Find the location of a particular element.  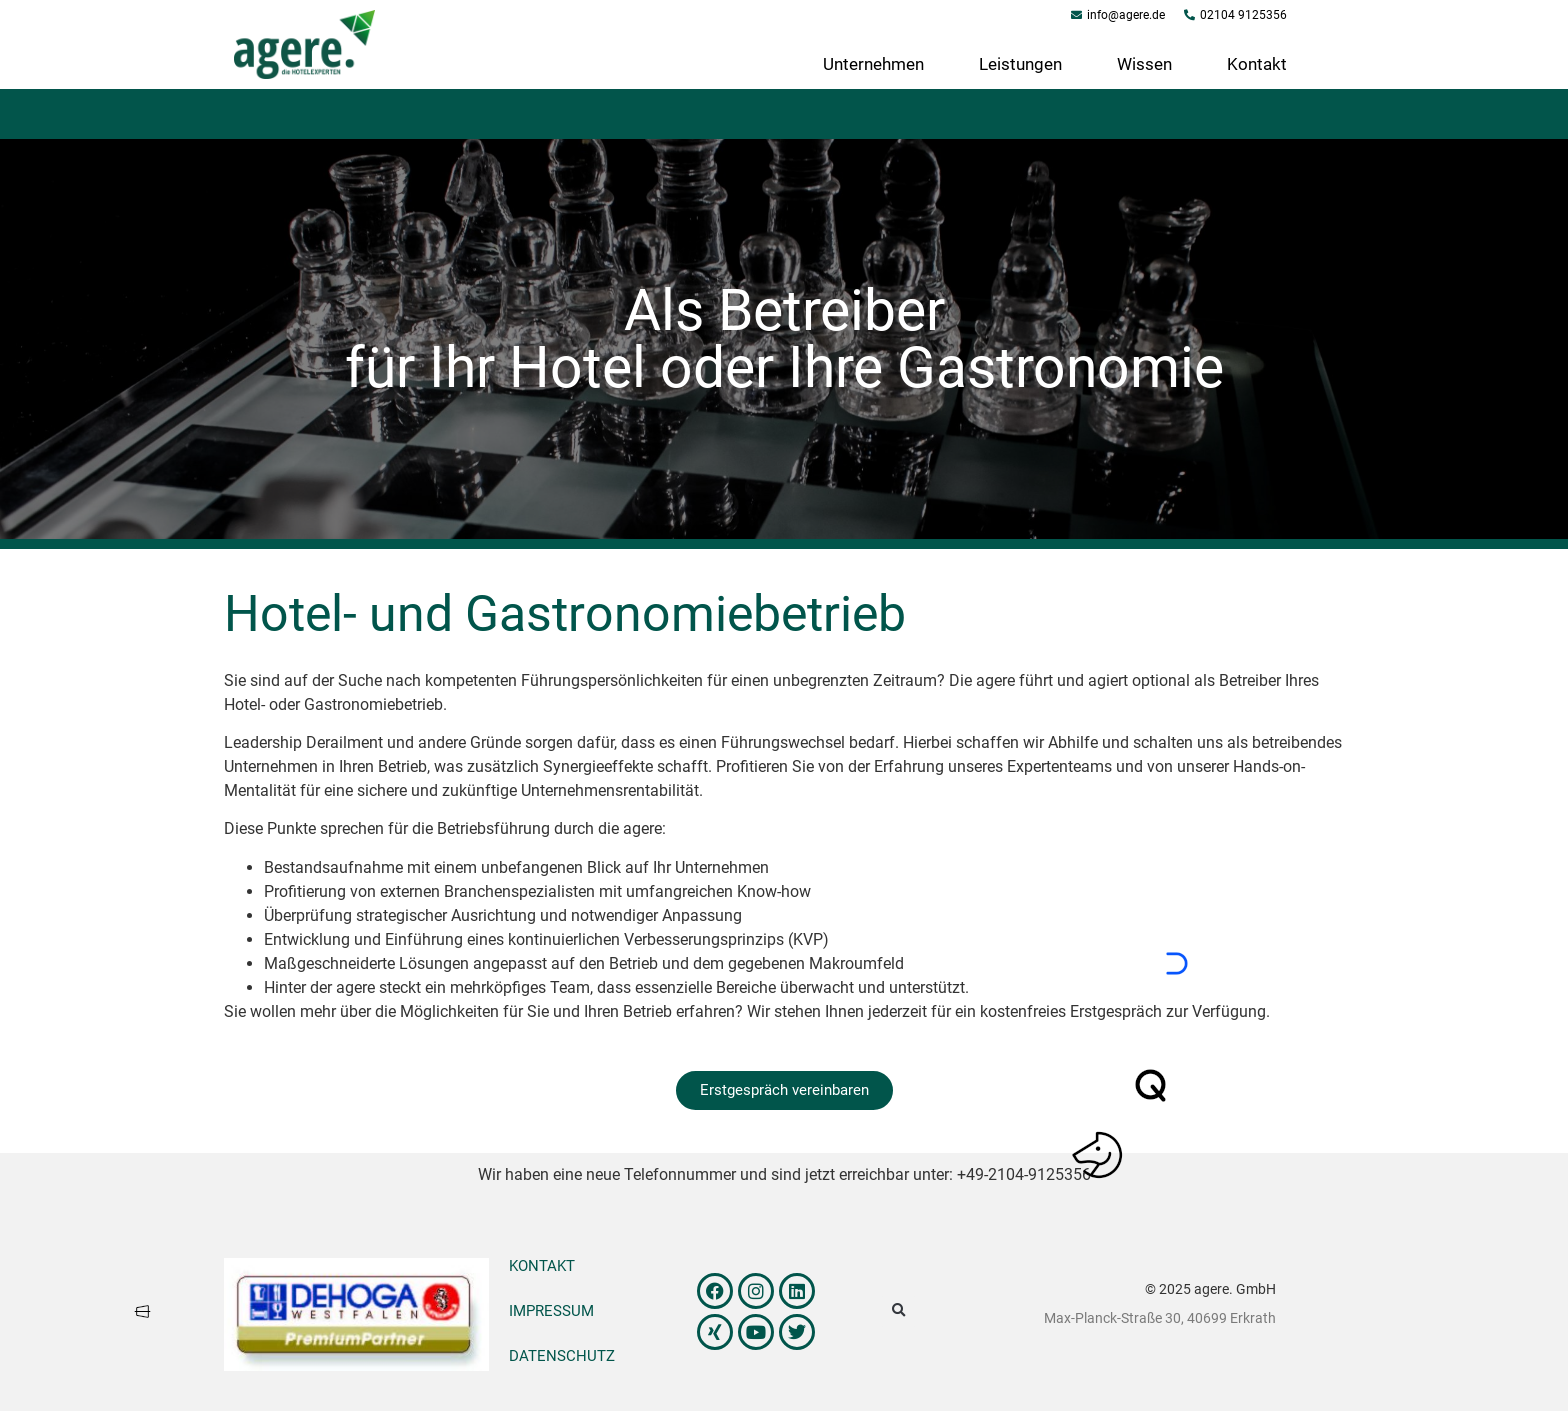

indicates a proper superset relationship in mathematical notation is located at coordinates (1175, 963).